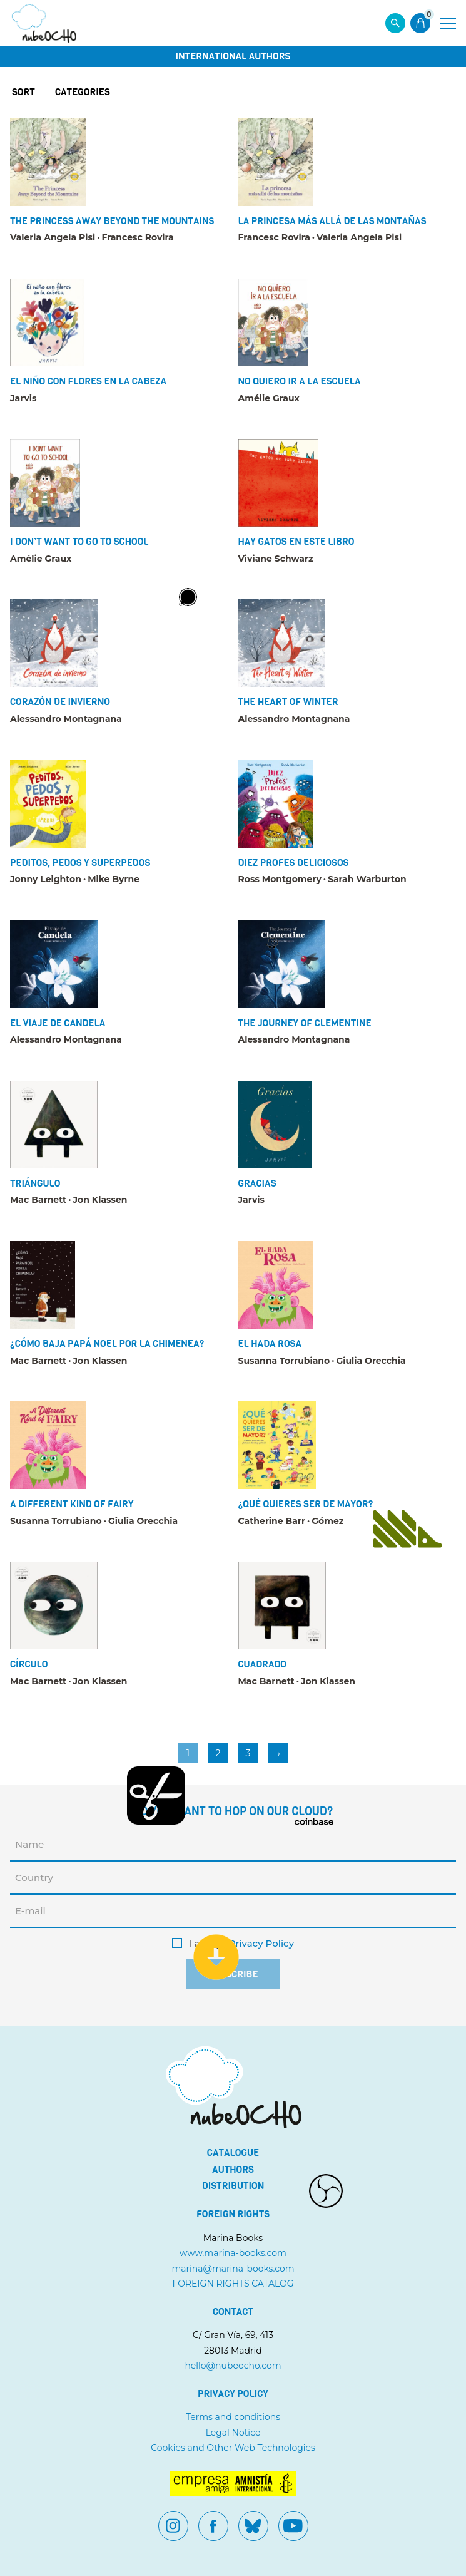  Describe the element at coordinates (156, 1795) in the screenshot. I see `knip app logo` at that location.